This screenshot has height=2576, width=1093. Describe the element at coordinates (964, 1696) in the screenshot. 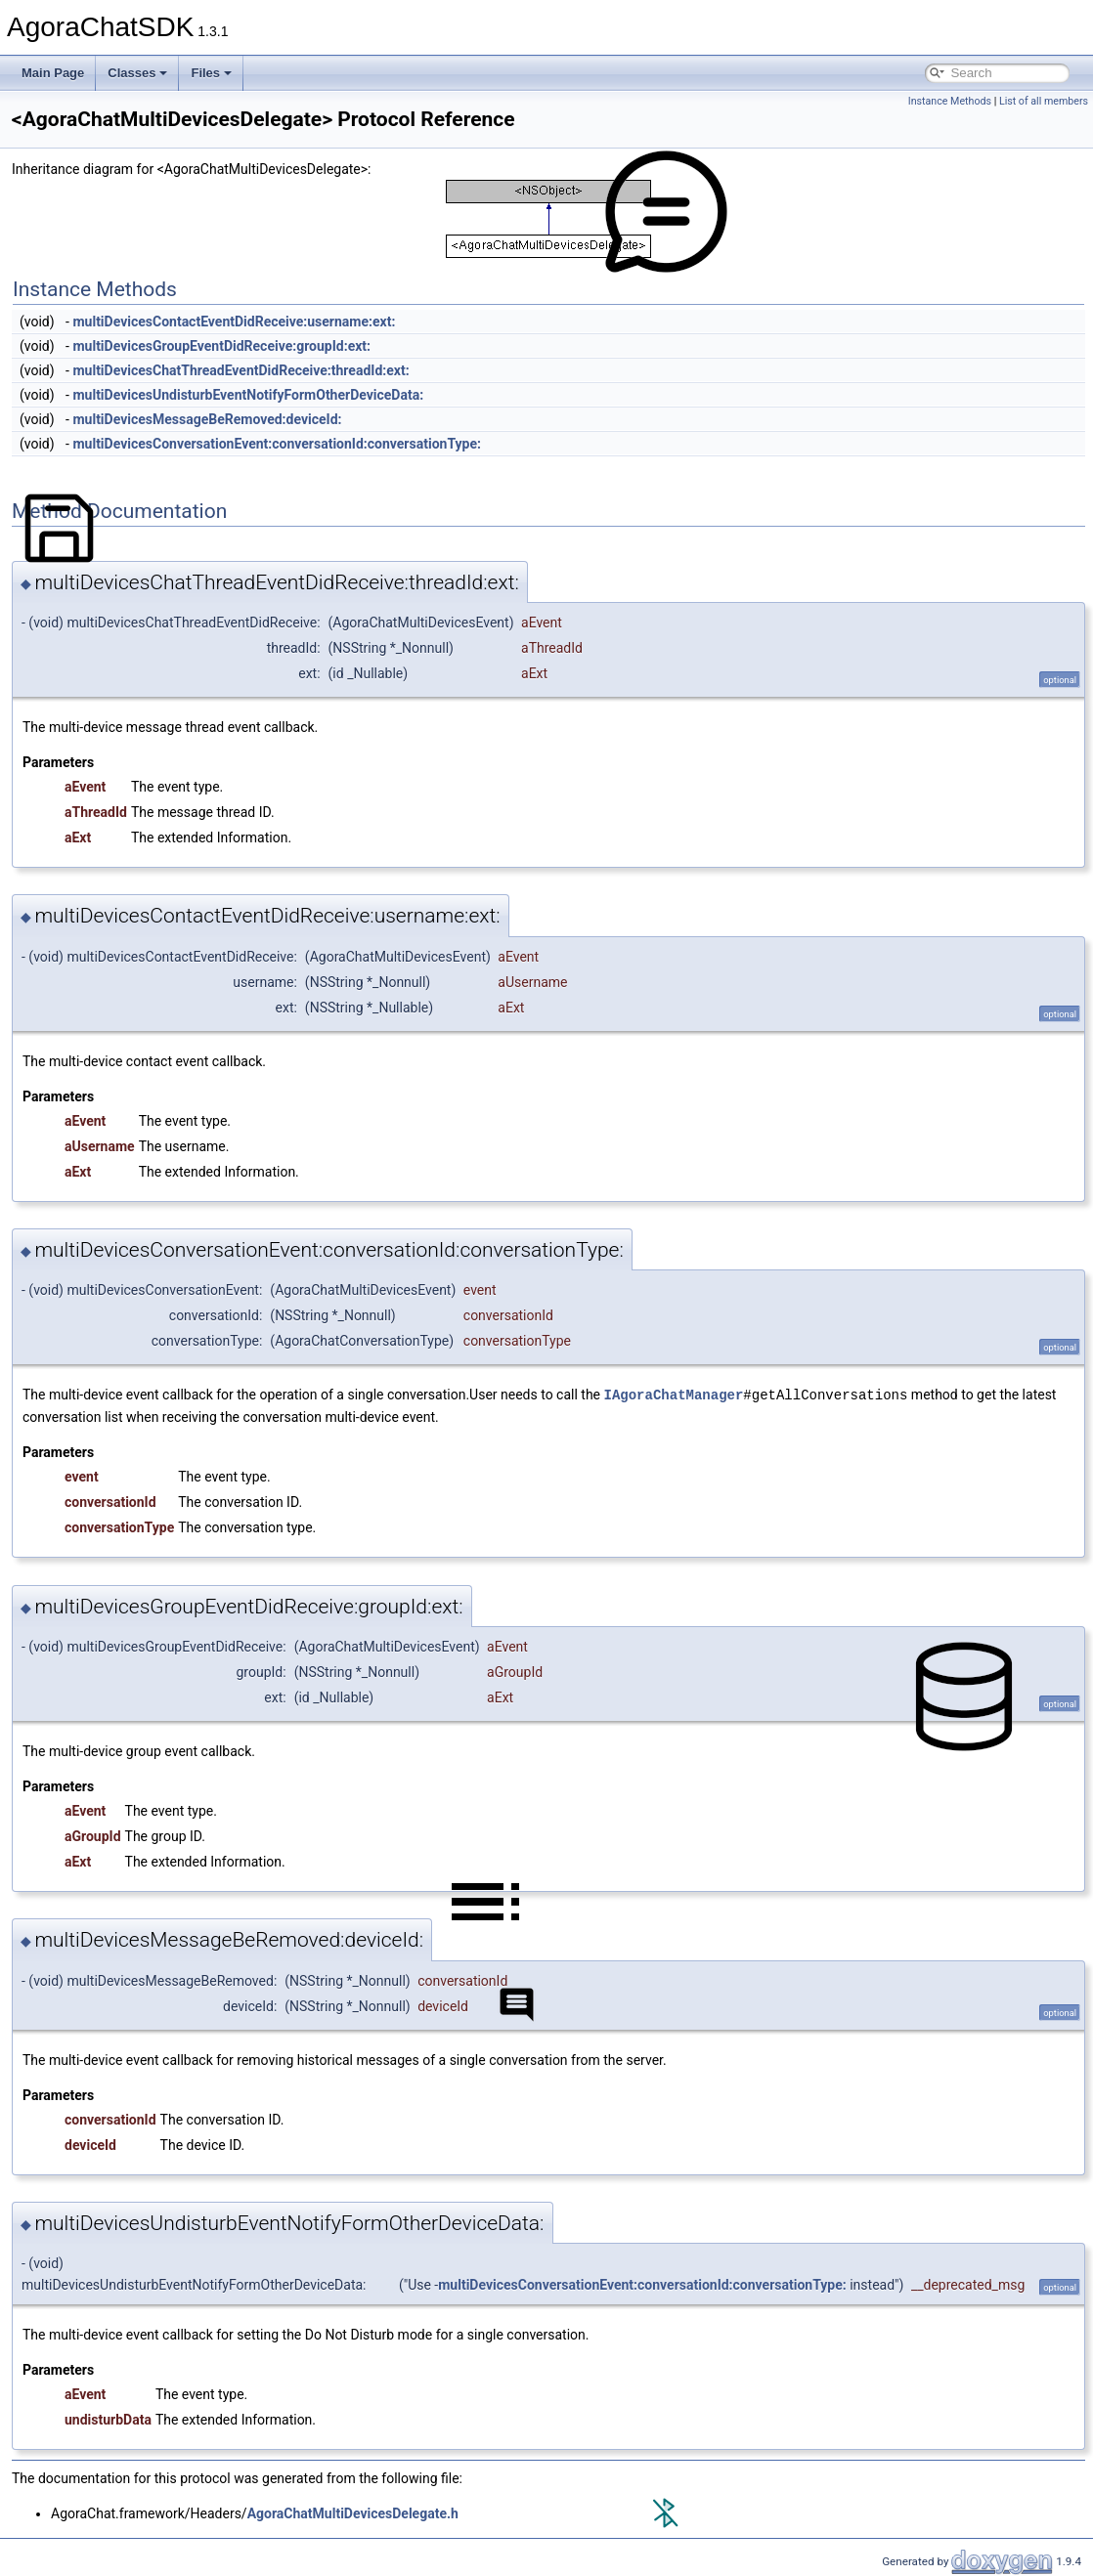

I see `access database storage` at that location.